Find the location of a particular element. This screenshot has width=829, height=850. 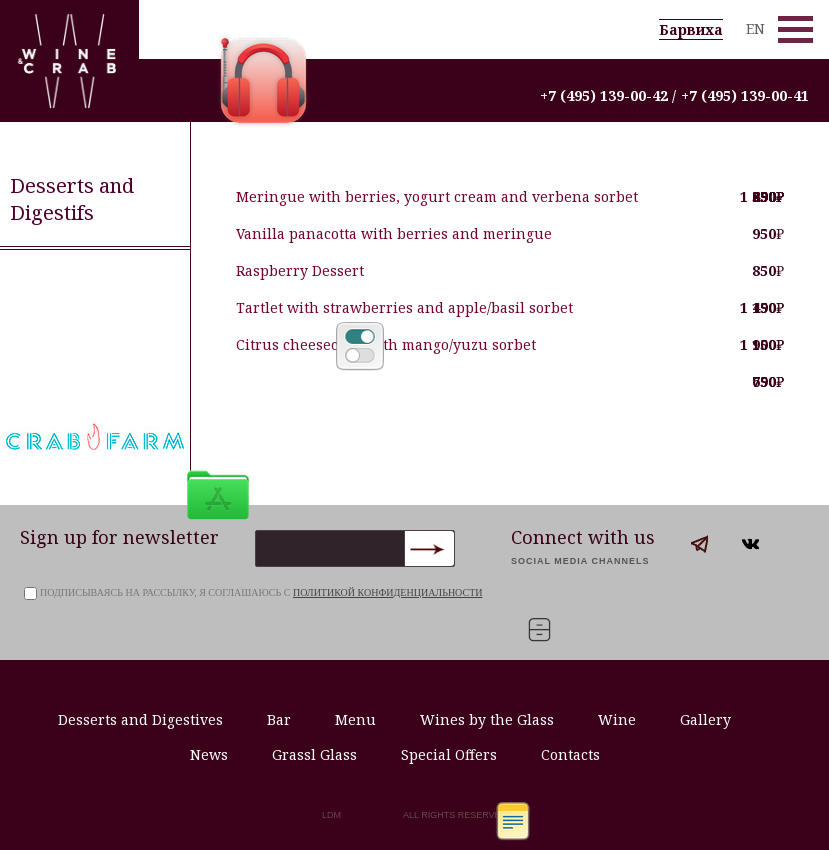

open bijiben notes app is located at coordinates (513, 821).